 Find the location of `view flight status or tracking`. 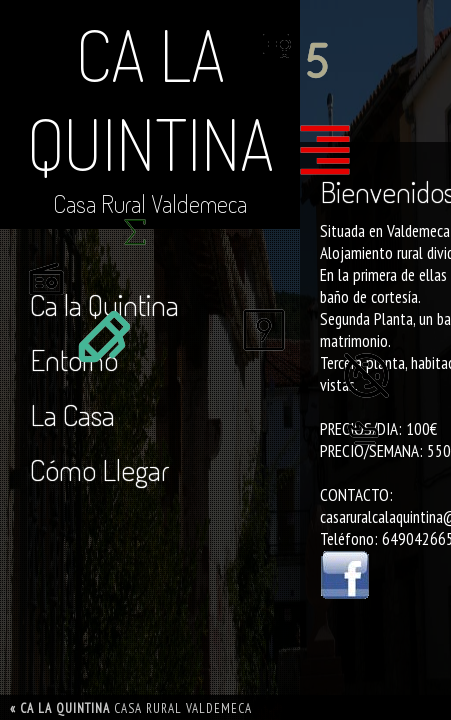

view flight status or tracking is located at coordinates (363, 432).